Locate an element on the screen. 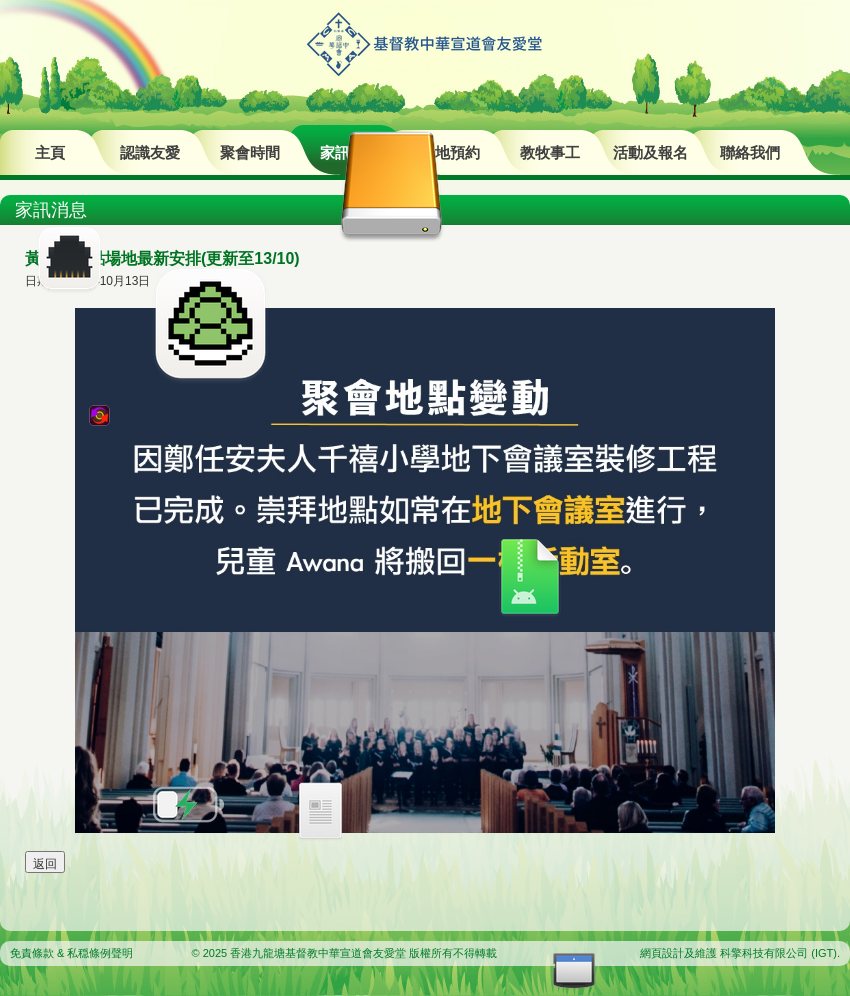 This screenshot has height=996, width=850. compact flash memory card device is located at coordinates (574, 971).